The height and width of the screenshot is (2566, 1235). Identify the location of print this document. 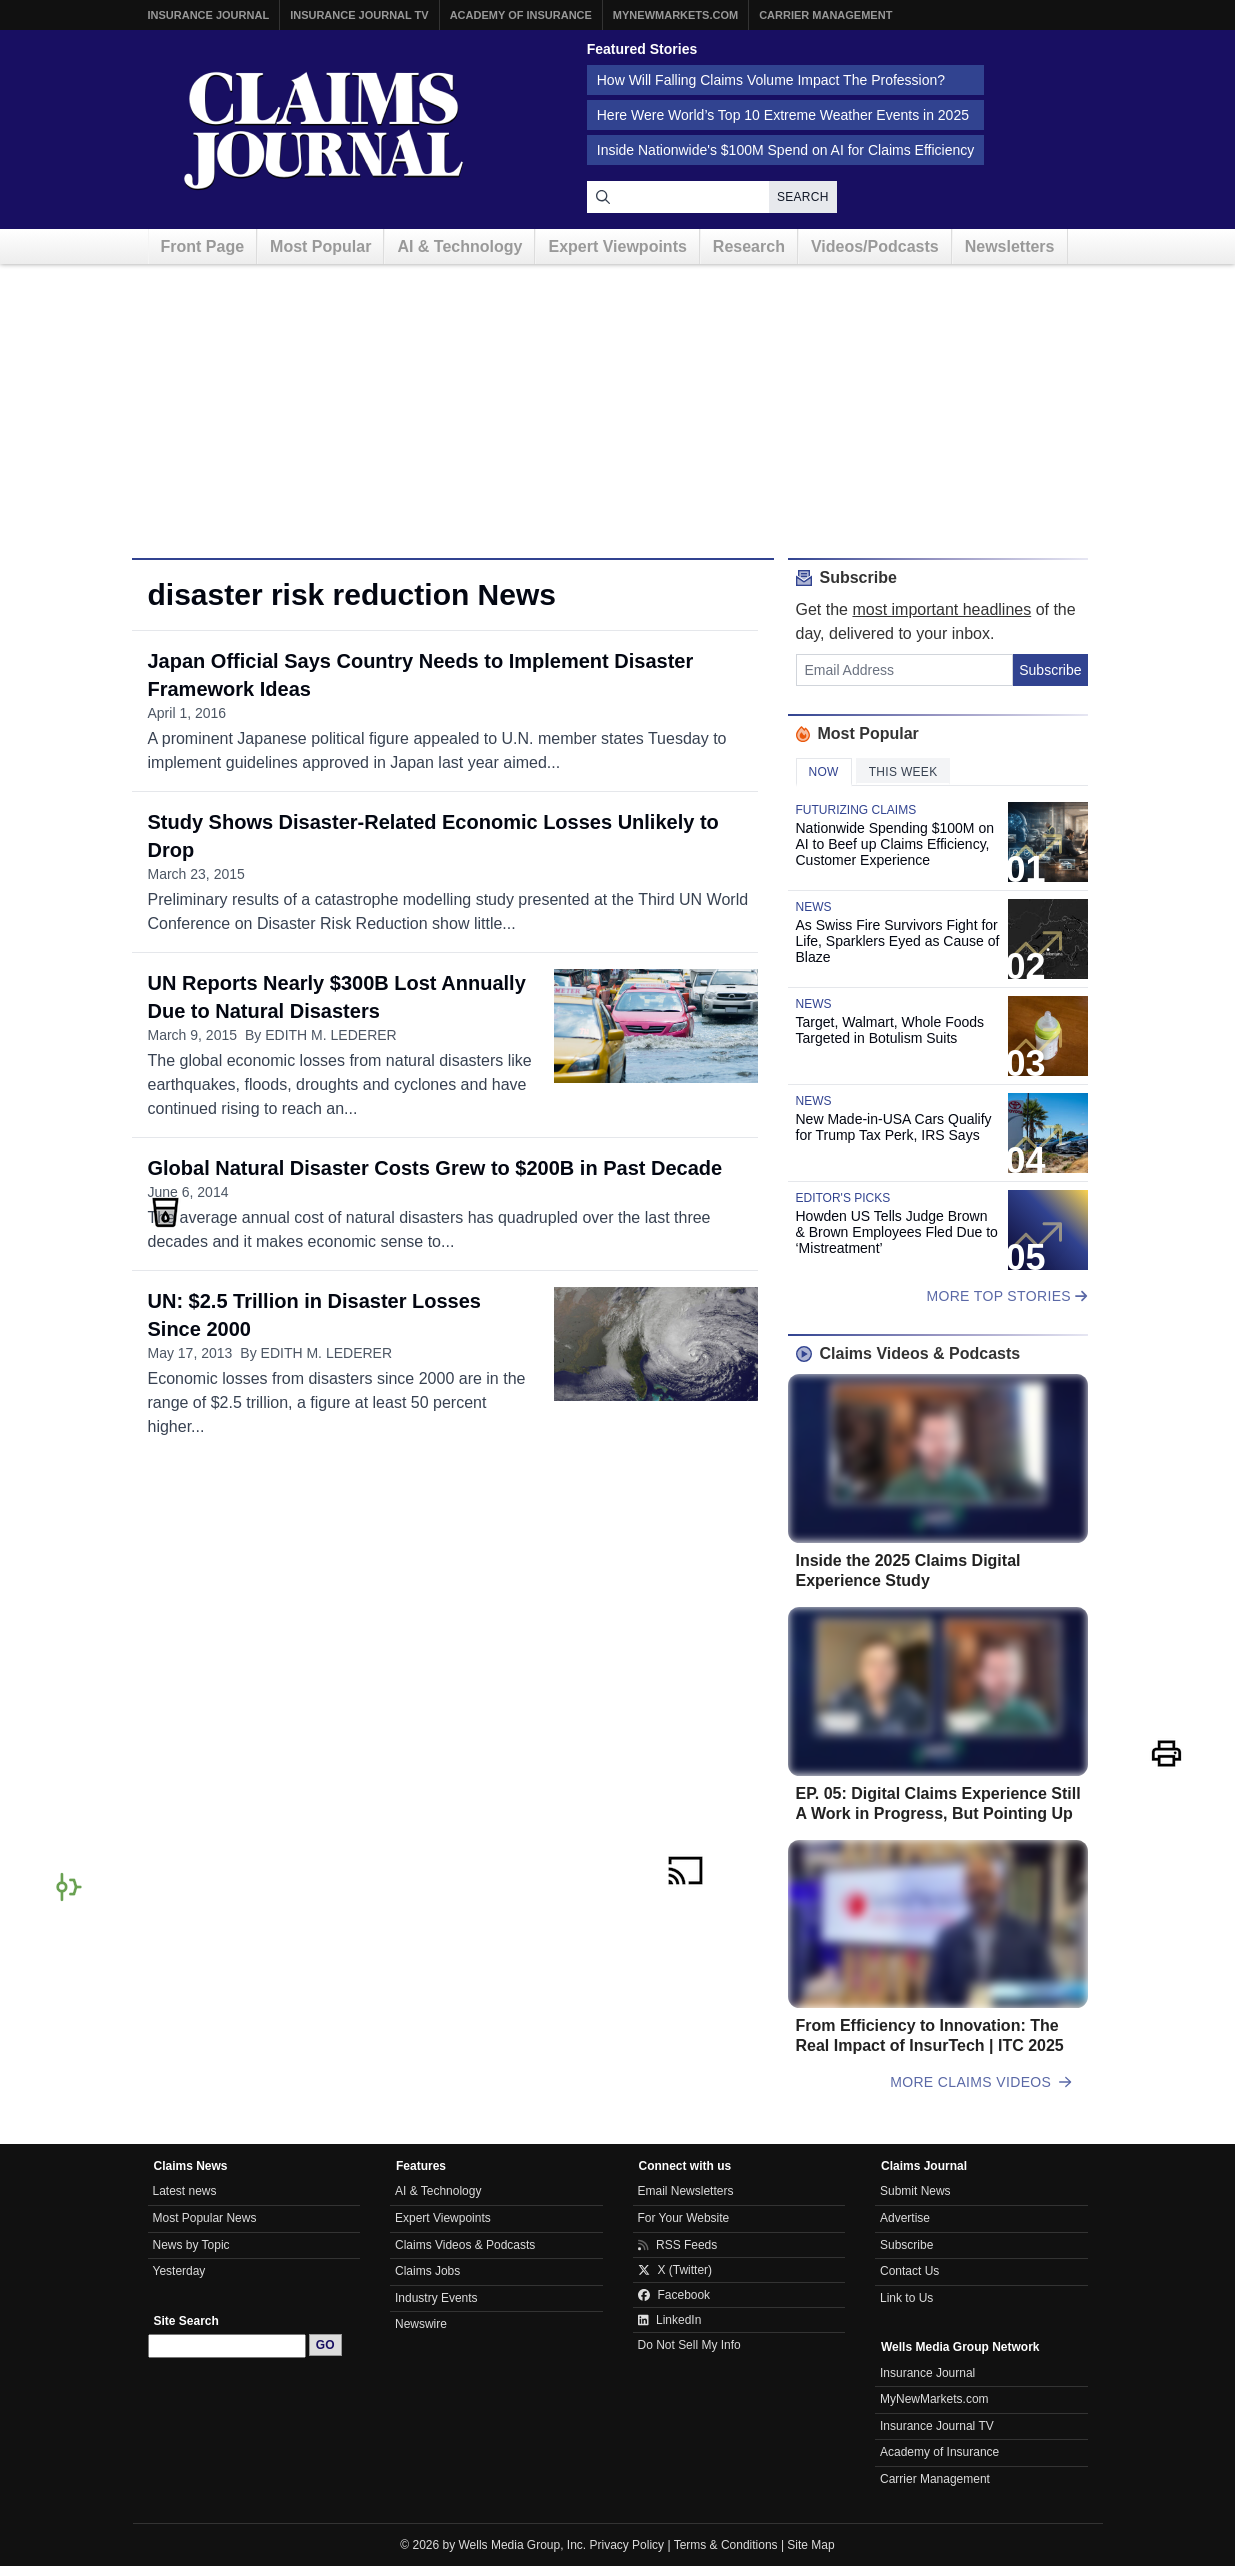
(1166, 1753).